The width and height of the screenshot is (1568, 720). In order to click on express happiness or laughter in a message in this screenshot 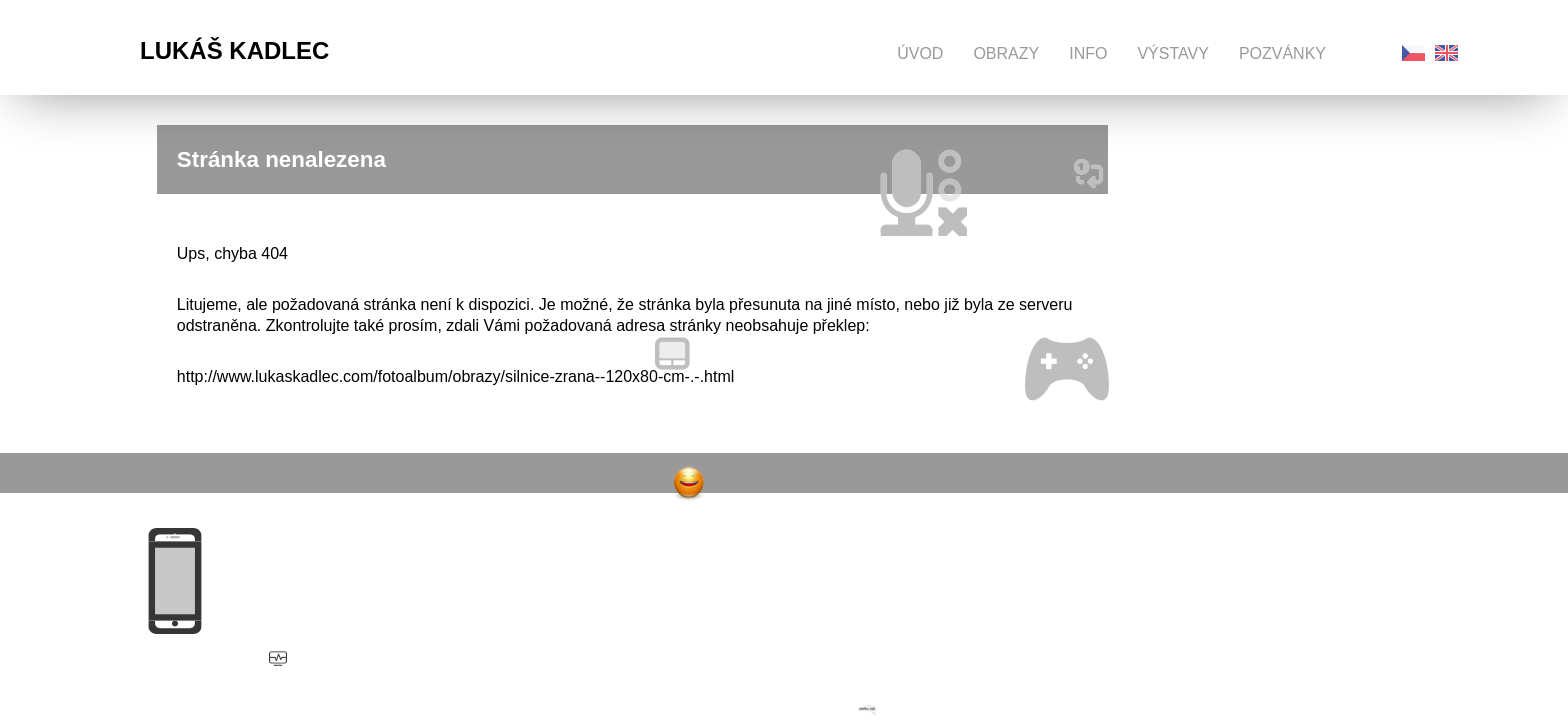, I will do `click(689, 484)`.